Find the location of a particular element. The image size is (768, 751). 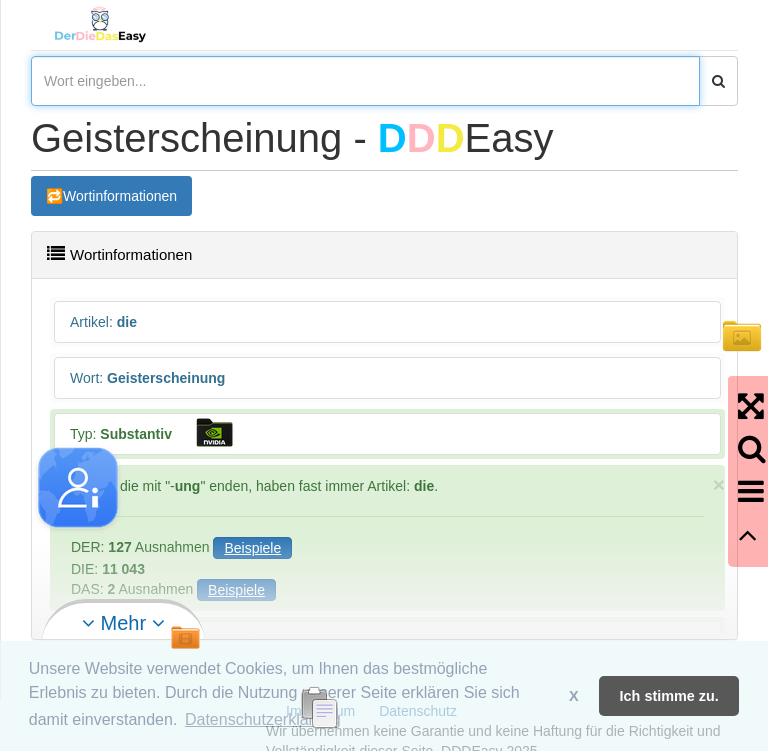

open your images folder is located at coordinates (742, 336).